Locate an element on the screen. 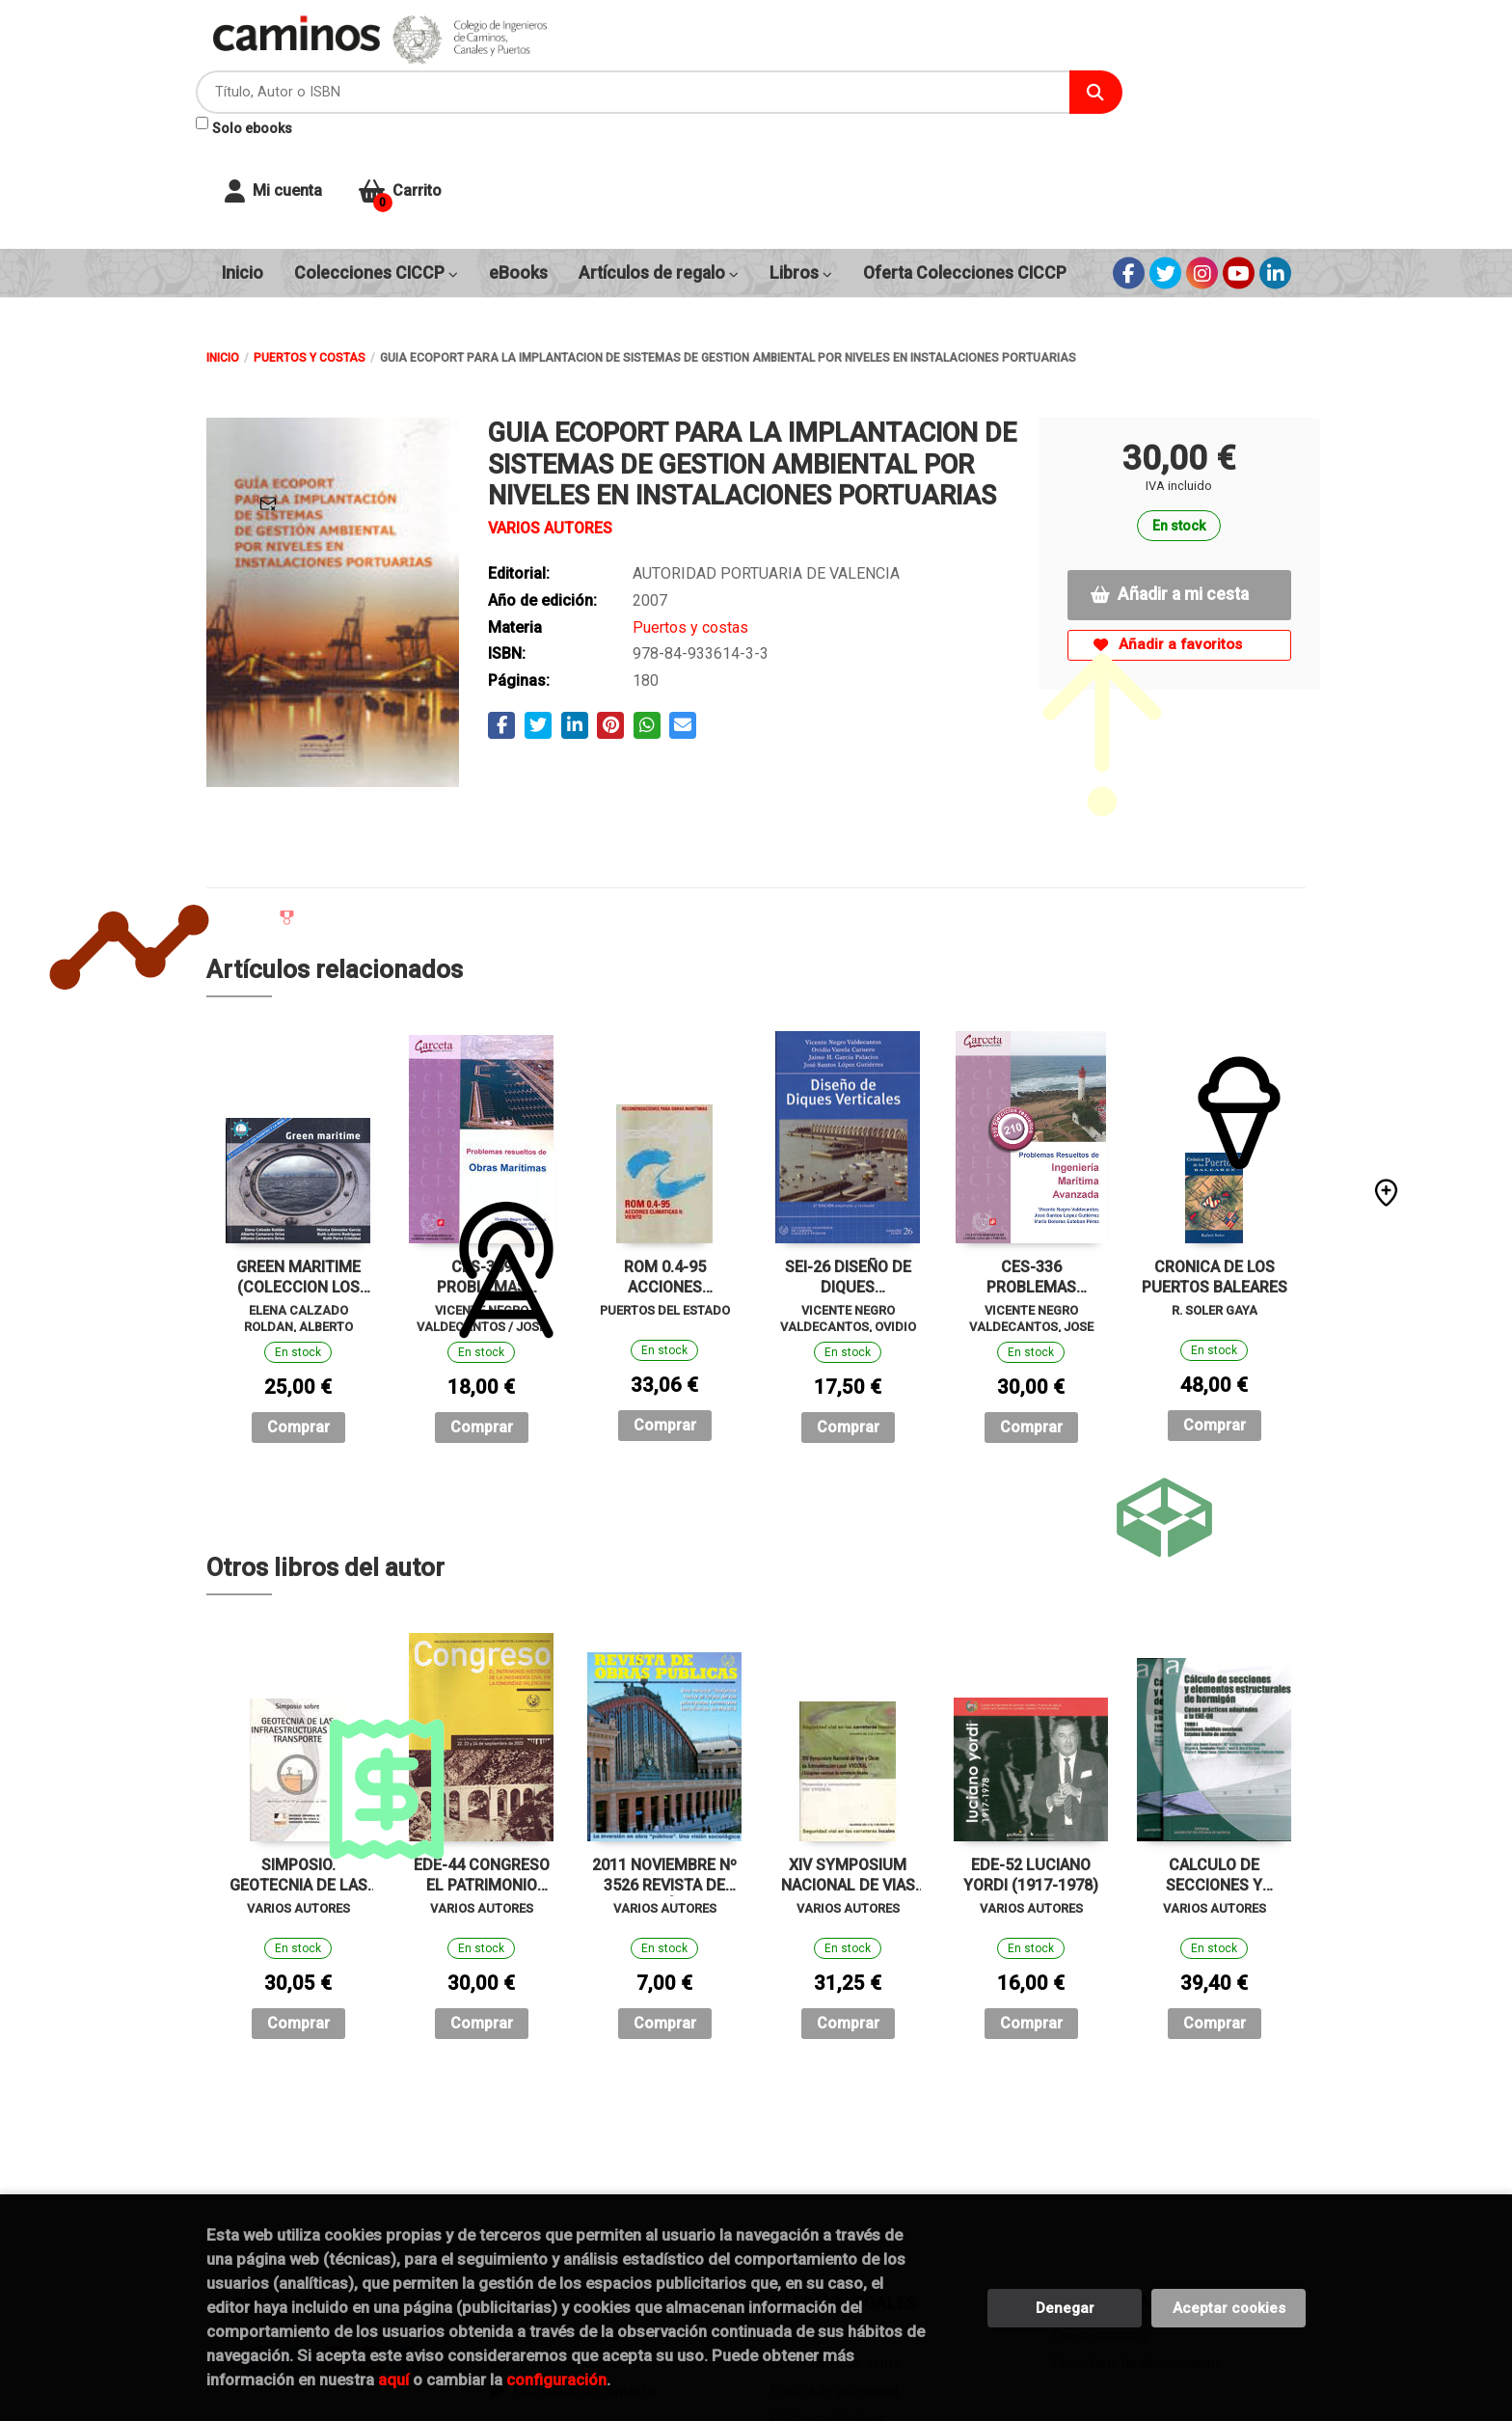  view achievements or awards is located at coordinates (286, 916).